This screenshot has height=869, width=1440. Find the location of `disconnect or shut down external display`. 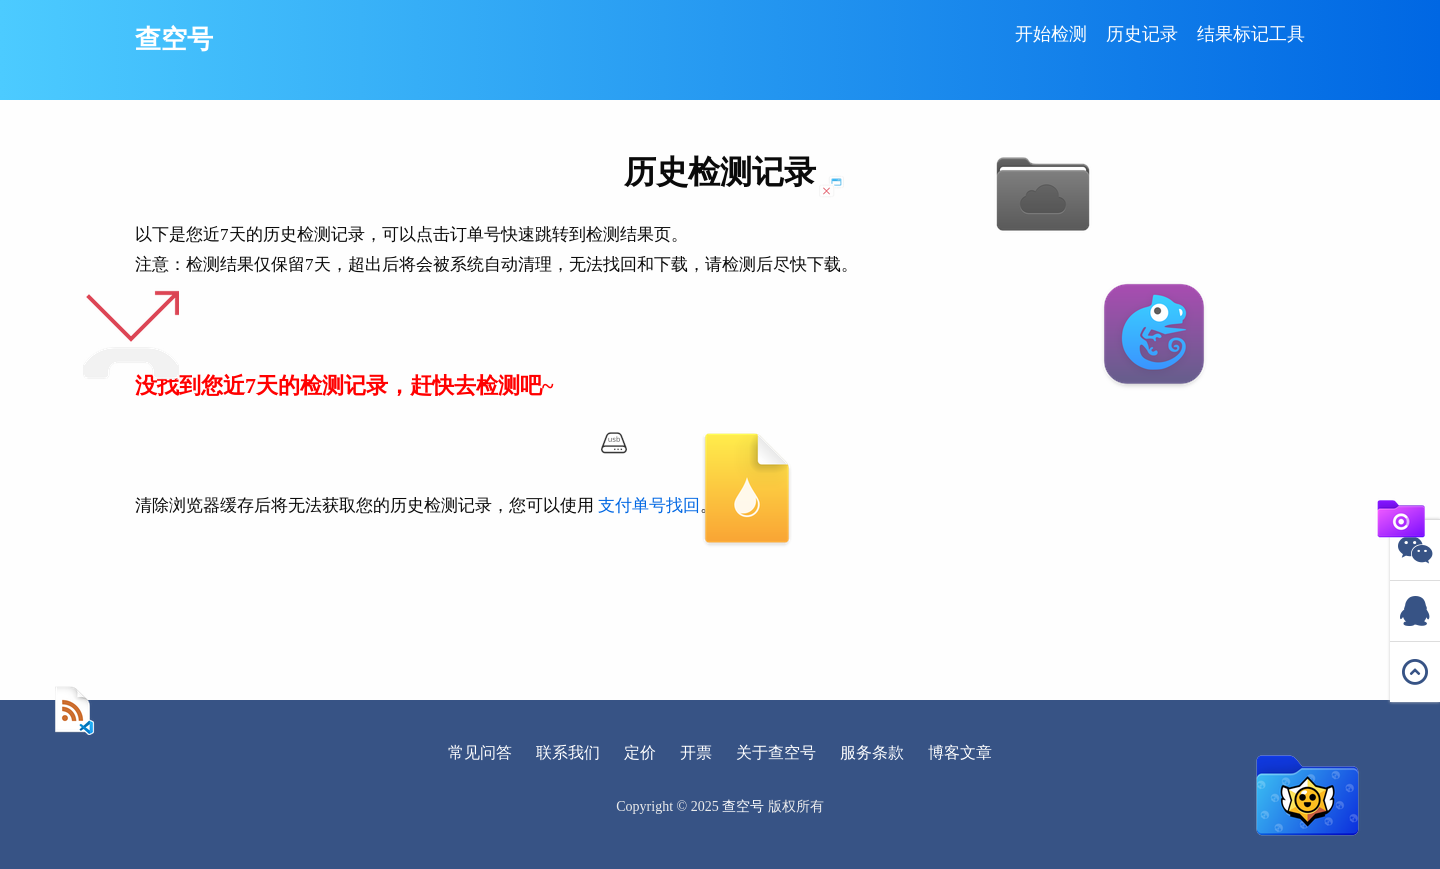

disconnect or shut down external display is located at coordinates (831, 186).